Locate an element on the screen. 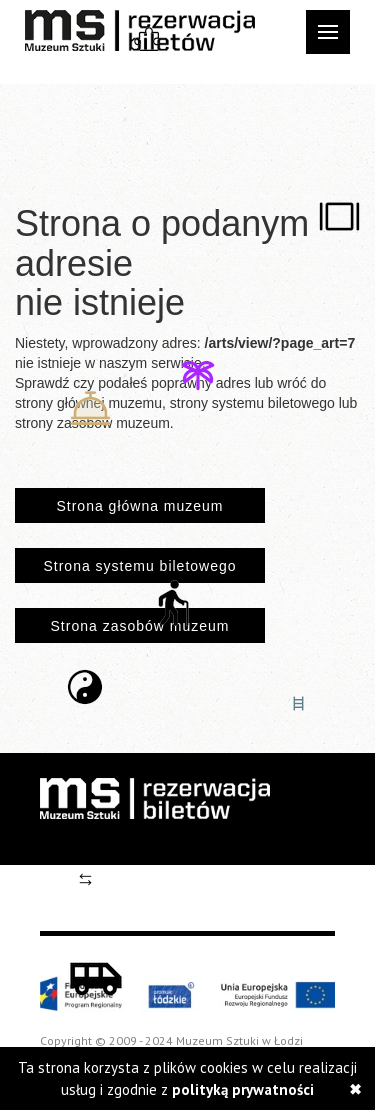 The width and height of the screenshot is (375, 1110). access airport shuttle services is located at coordinates (96, 979).